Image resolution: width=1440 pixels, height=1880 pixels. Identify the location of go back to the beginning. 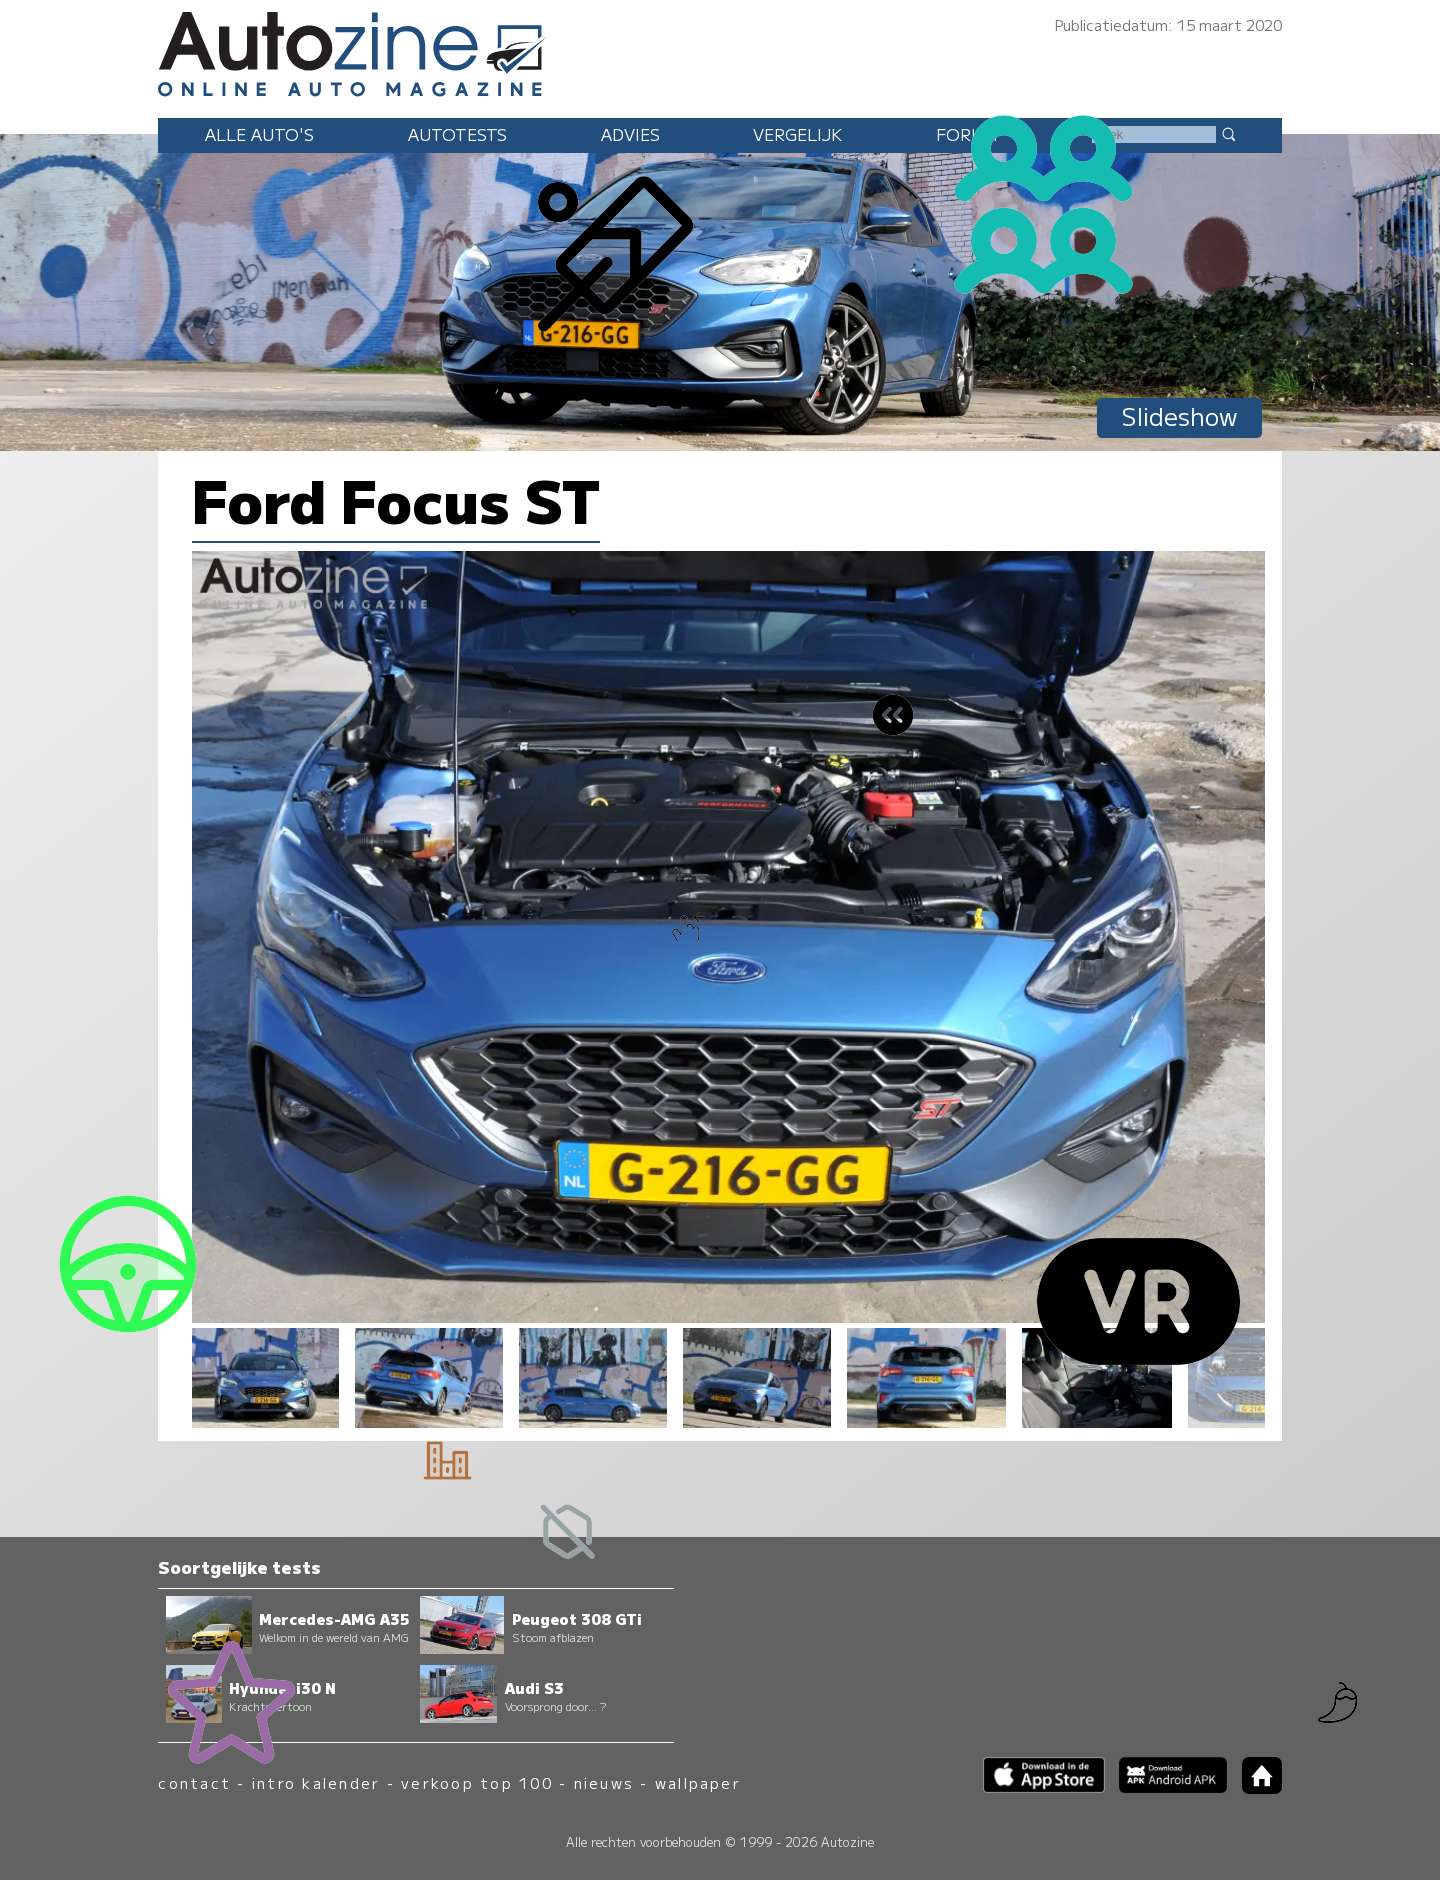
(893, 715).